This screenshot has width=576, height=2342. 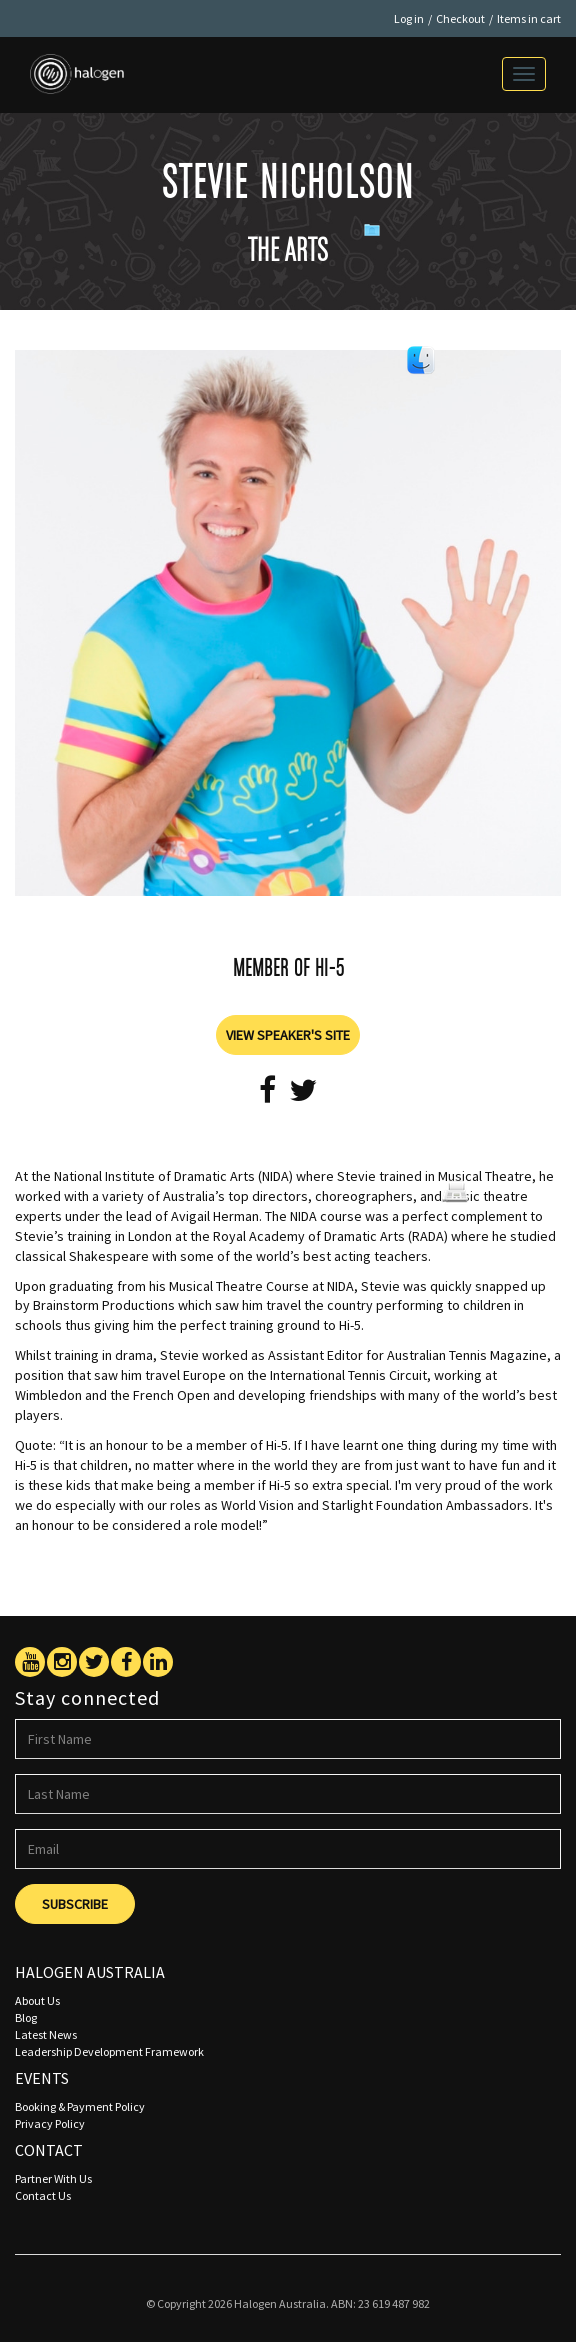 I want to click on open Finder to browse files and folders, so click(x=421, y=360).